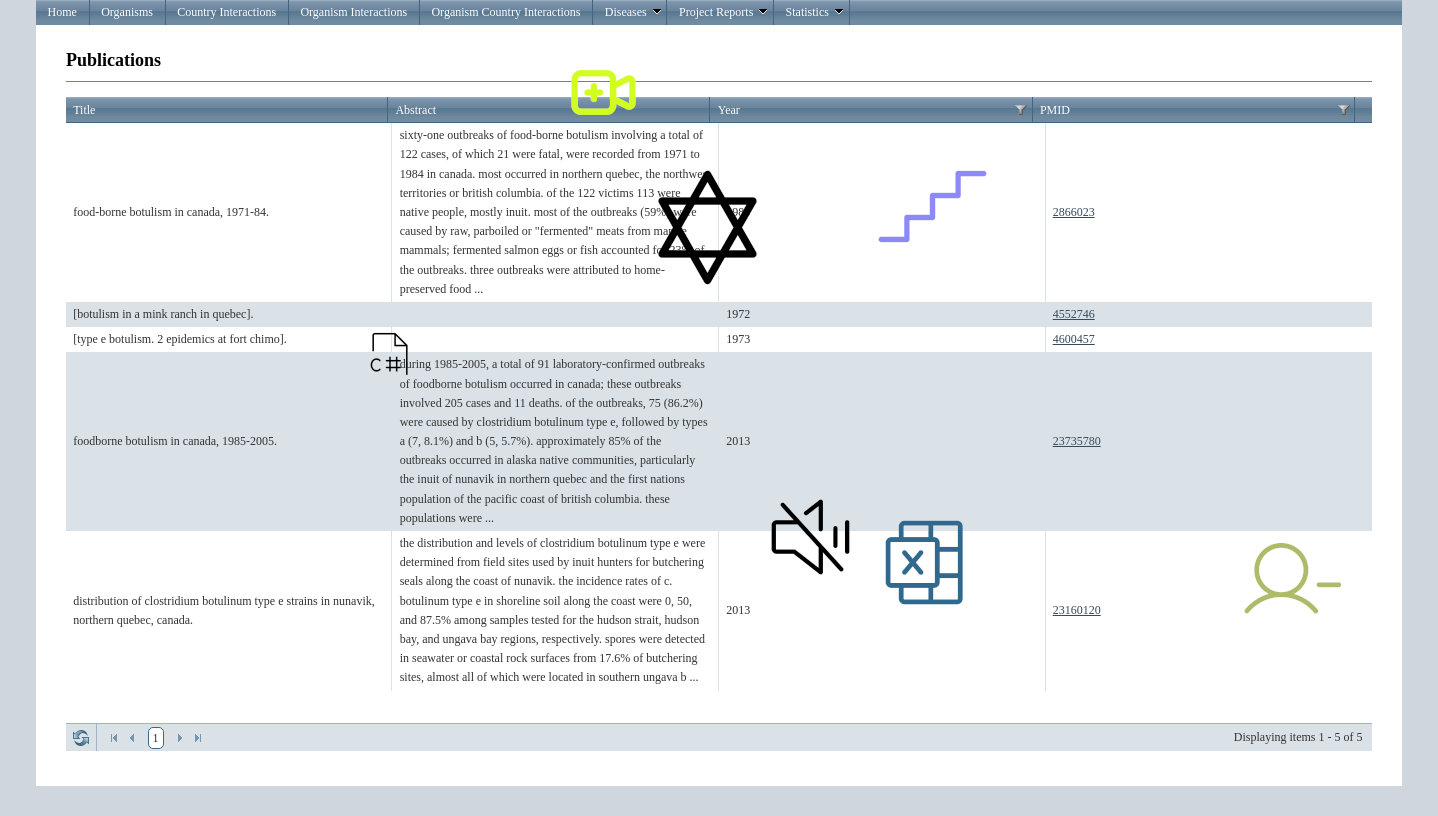 Image resolution: width=1438 pixels, height=816 pixels. Describe the element at coordinates (603, 92) in the screenshot. I see `add a new video` at that location.